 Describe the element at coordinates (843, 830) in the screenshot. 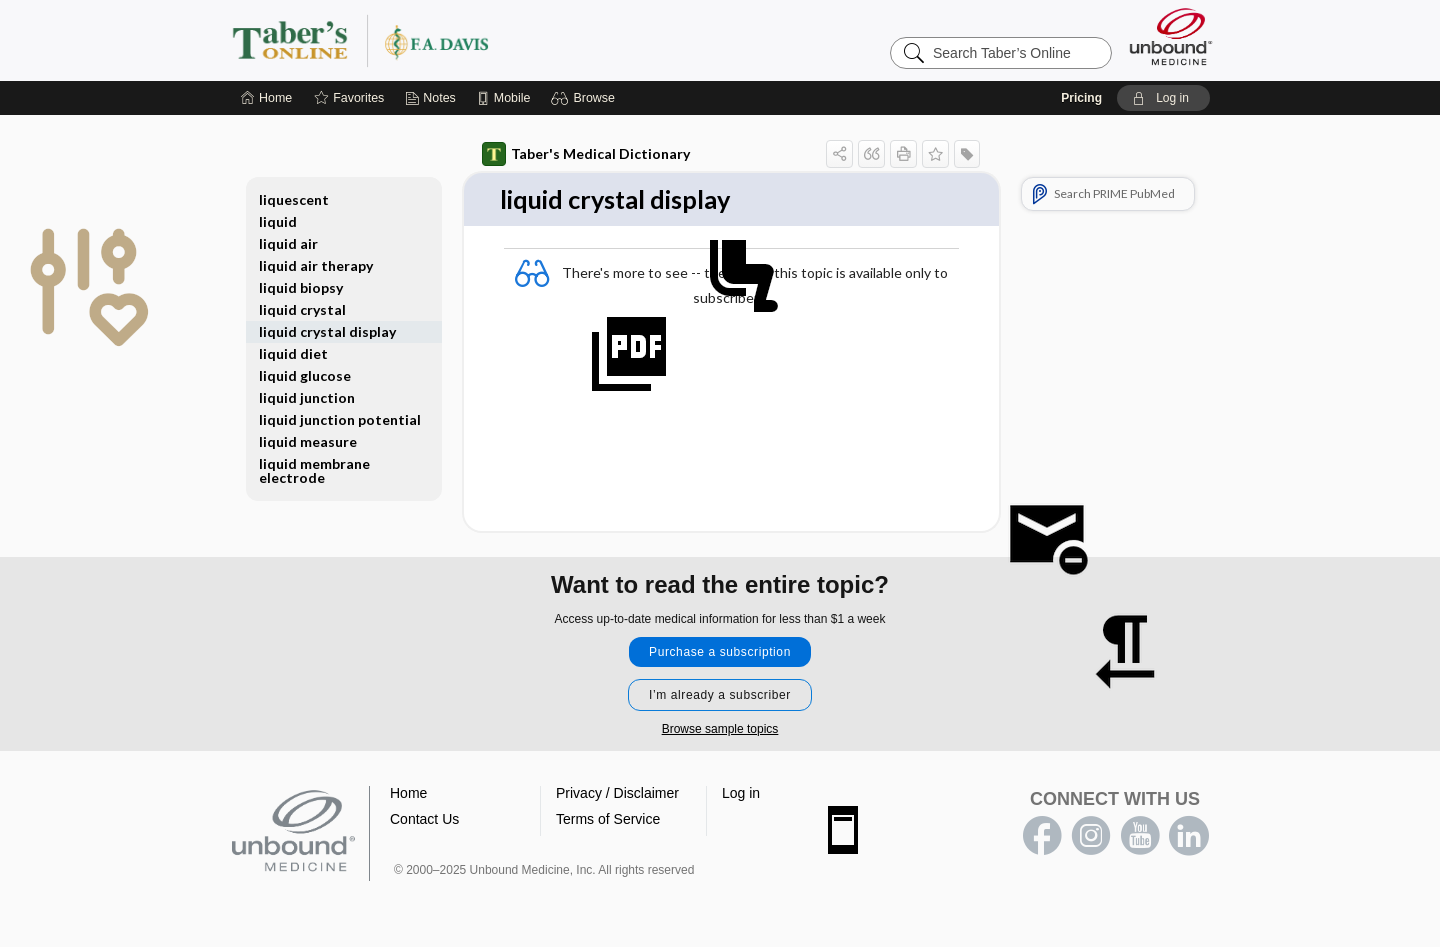

I see `manage mobile advertisement settings` at that location.